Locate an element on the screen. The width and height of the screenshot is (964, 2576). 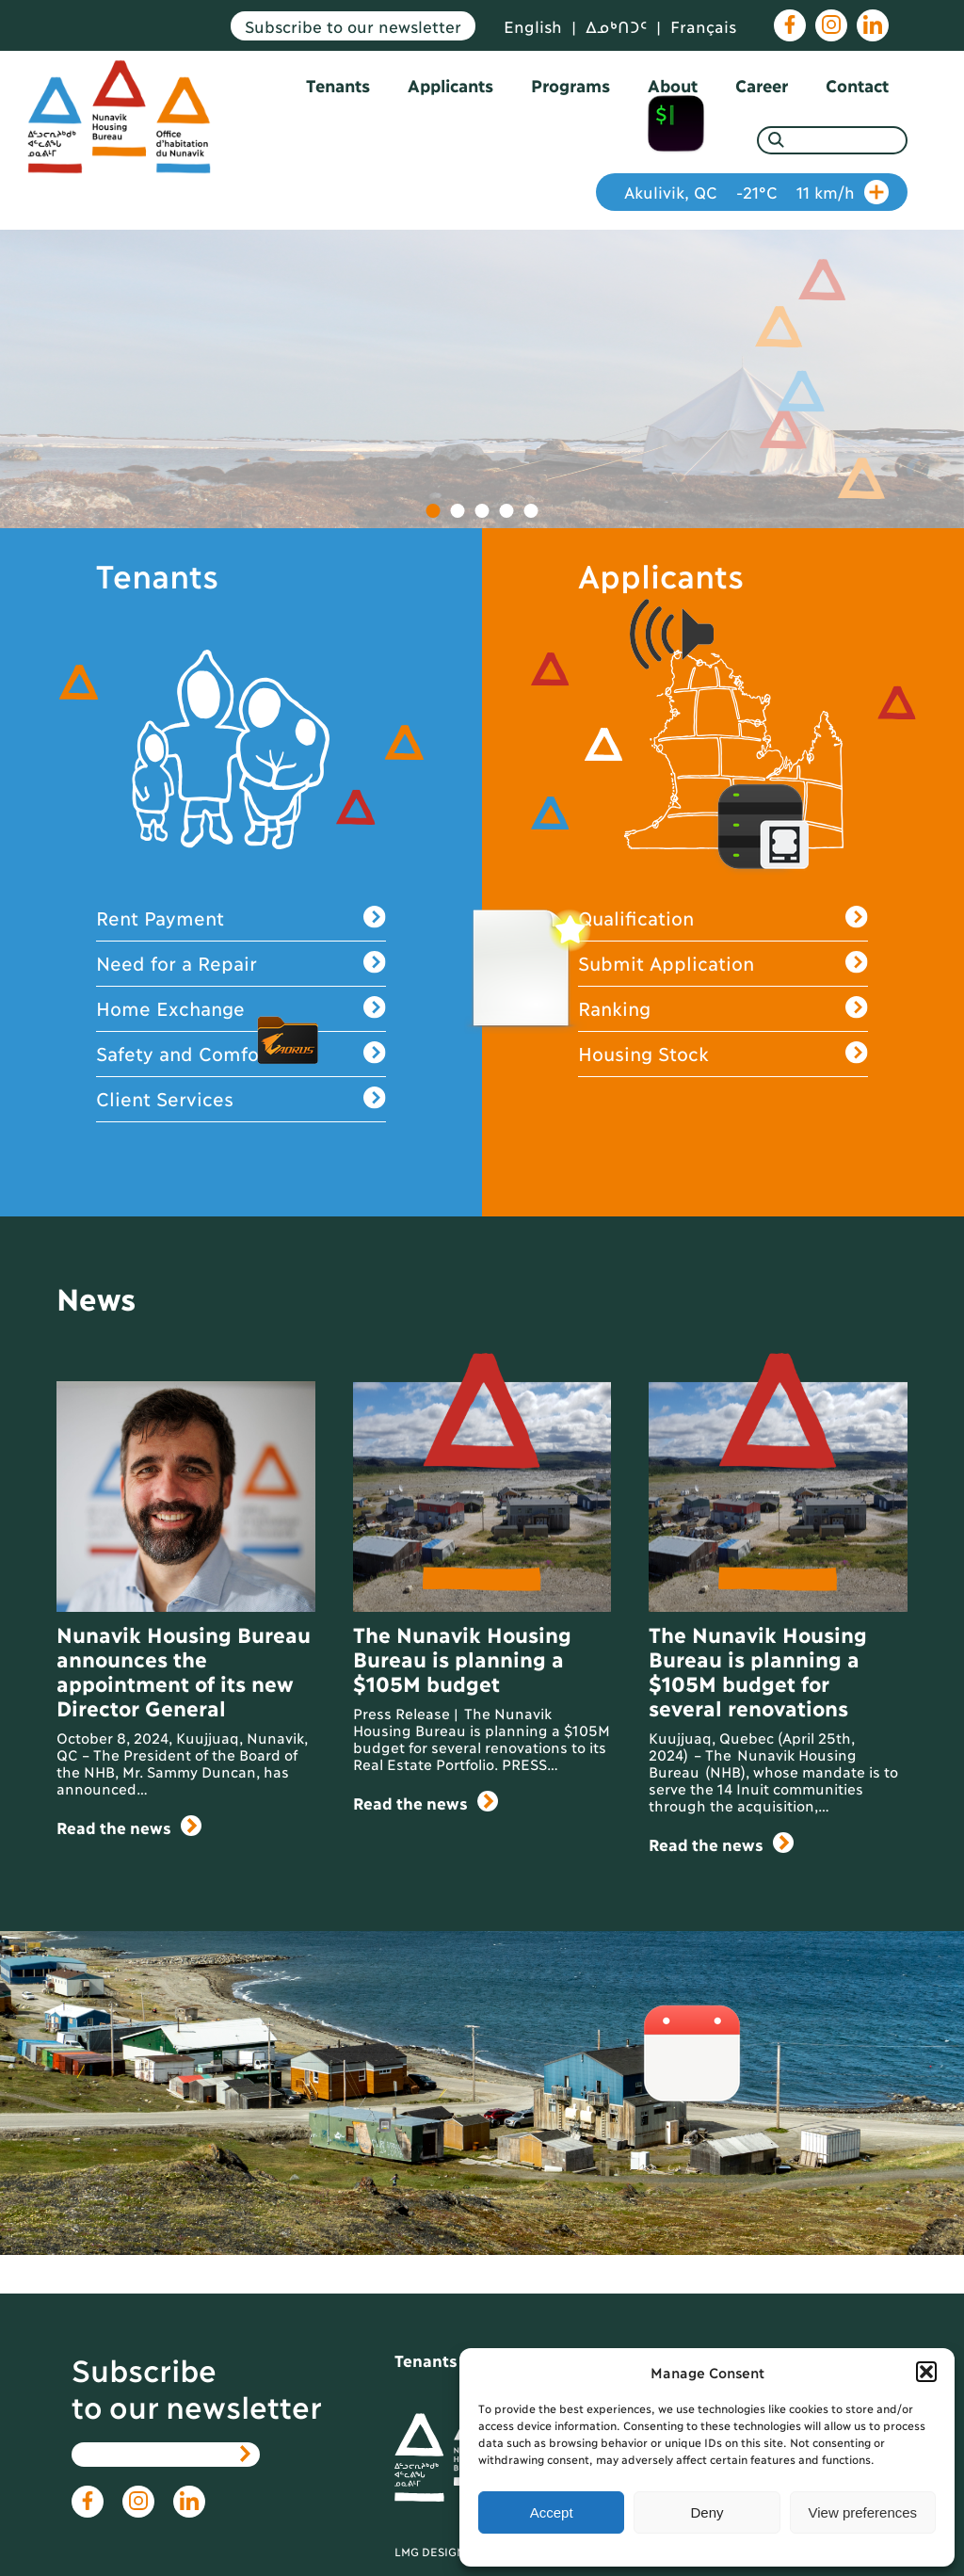
adjust speaker volume settings is located at coordinates (671, 634).